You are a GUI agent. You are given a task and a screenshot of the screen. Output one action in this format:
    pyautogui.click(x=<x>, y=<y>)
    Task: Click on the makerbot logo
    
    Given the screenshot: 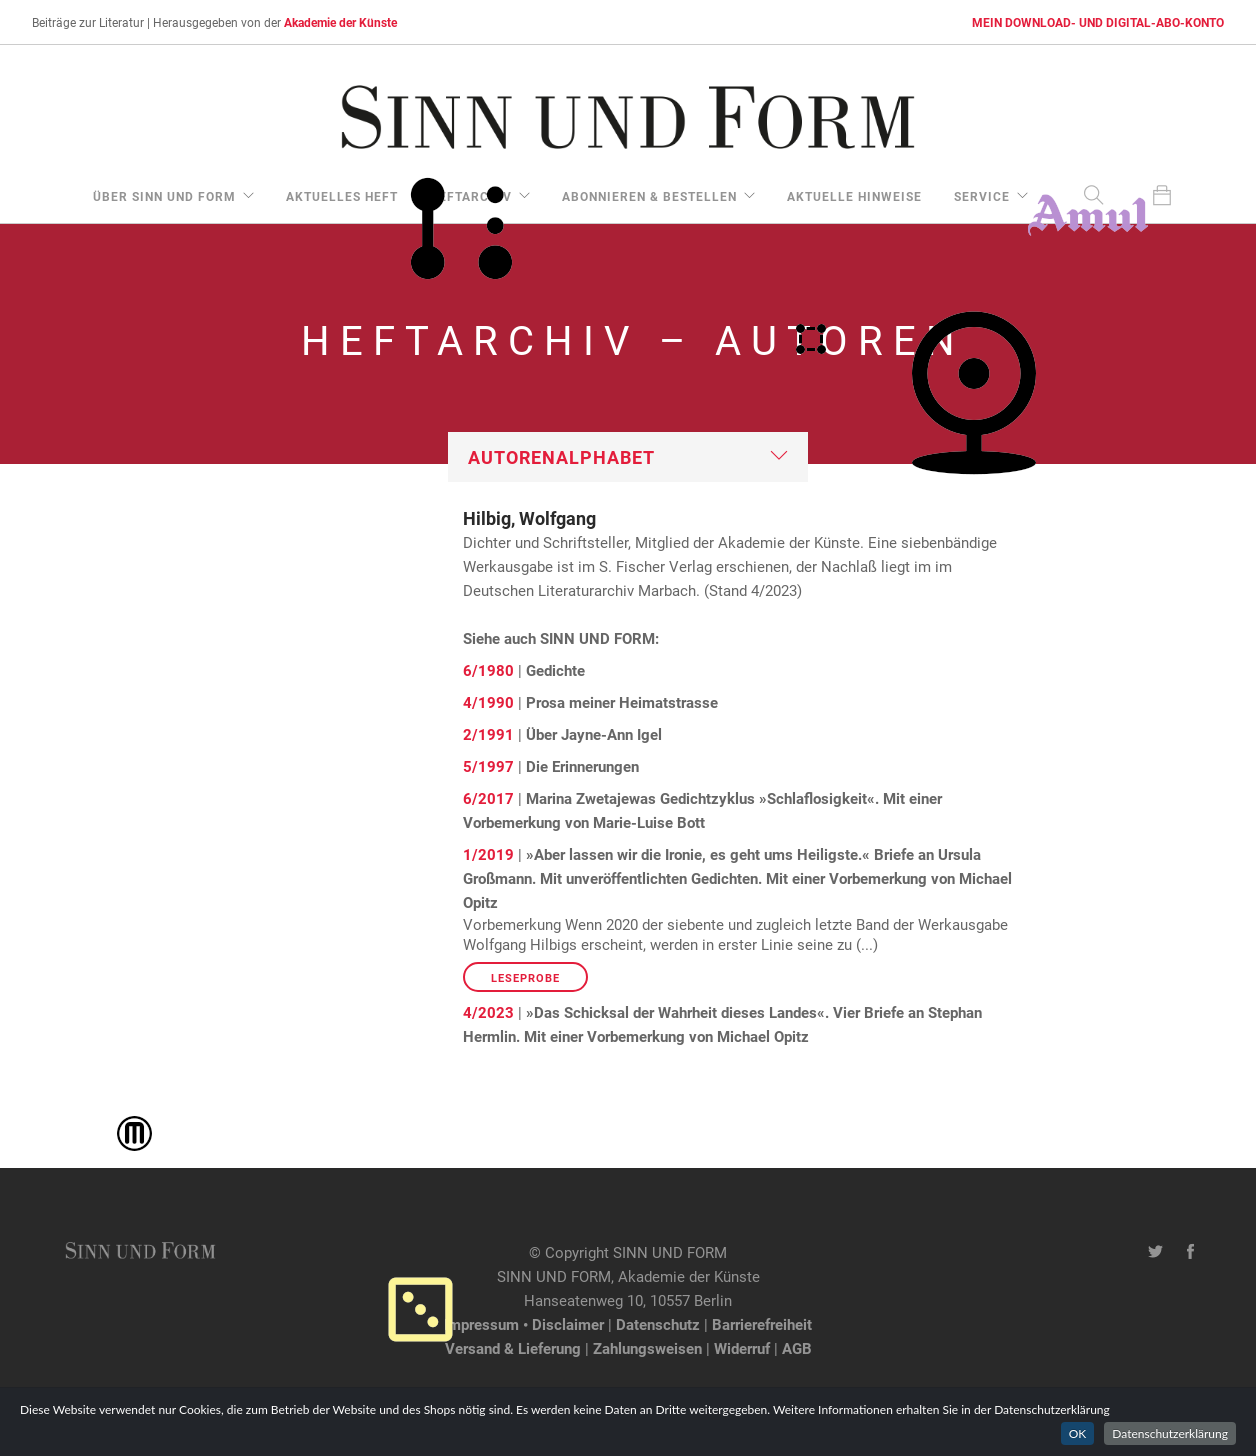 What is the action you would take?
    pyautogui.click(x=134, y=1133)
    